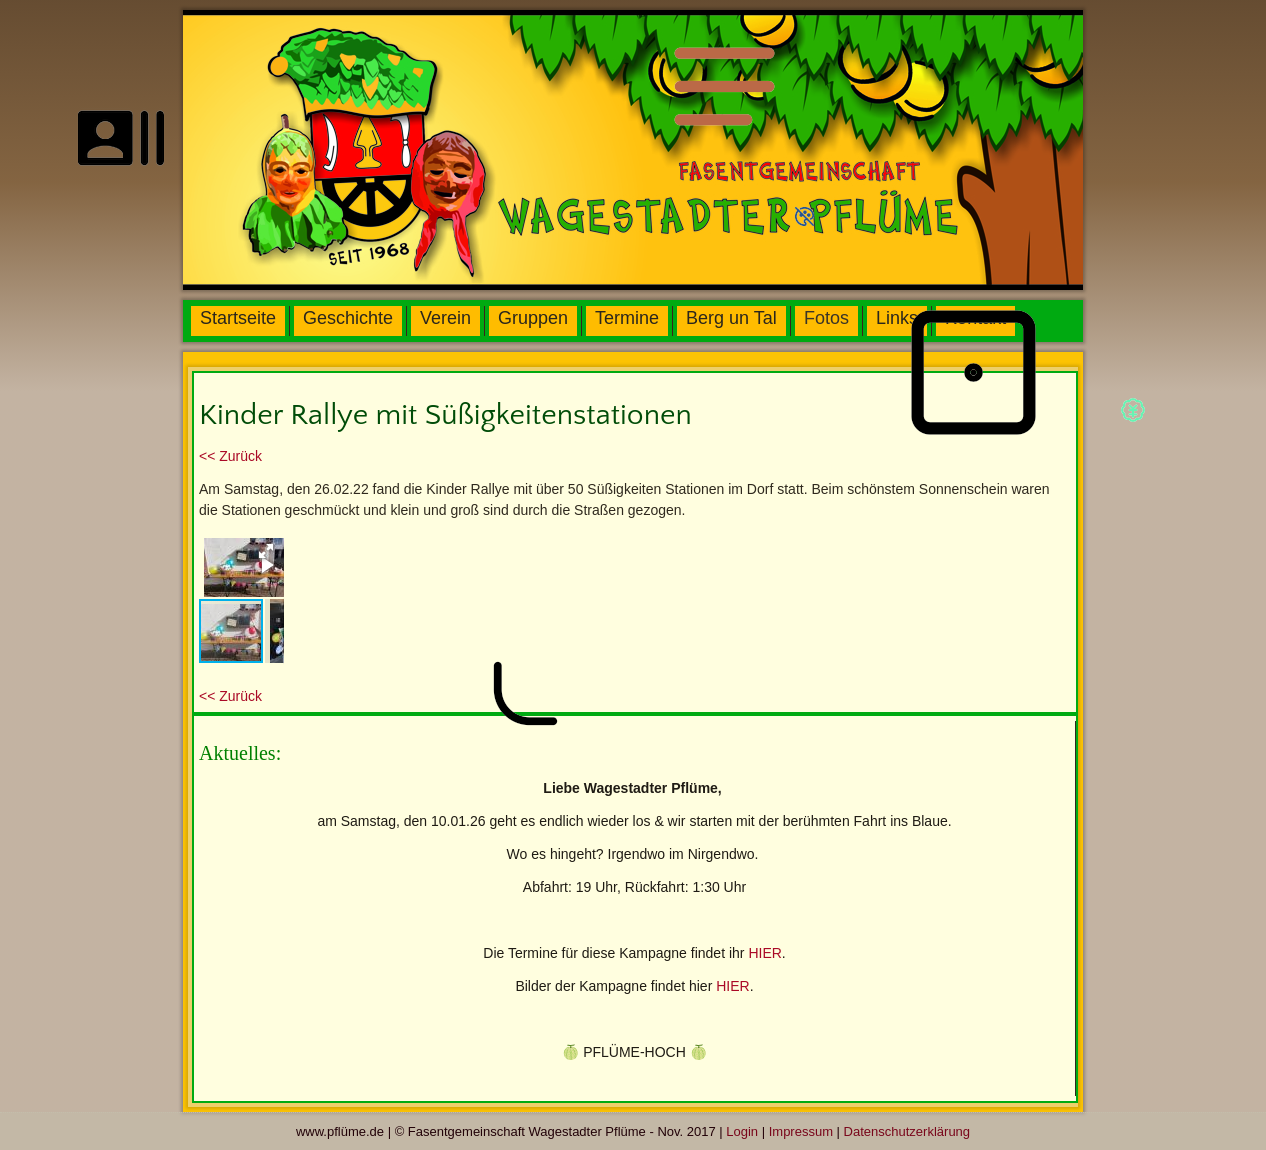 The height and width of the screenshot is (1150, 1266). Describe the element at coordinates (973, 372) in the screenshot. I see `roll the dice or generate a random result` at that location.